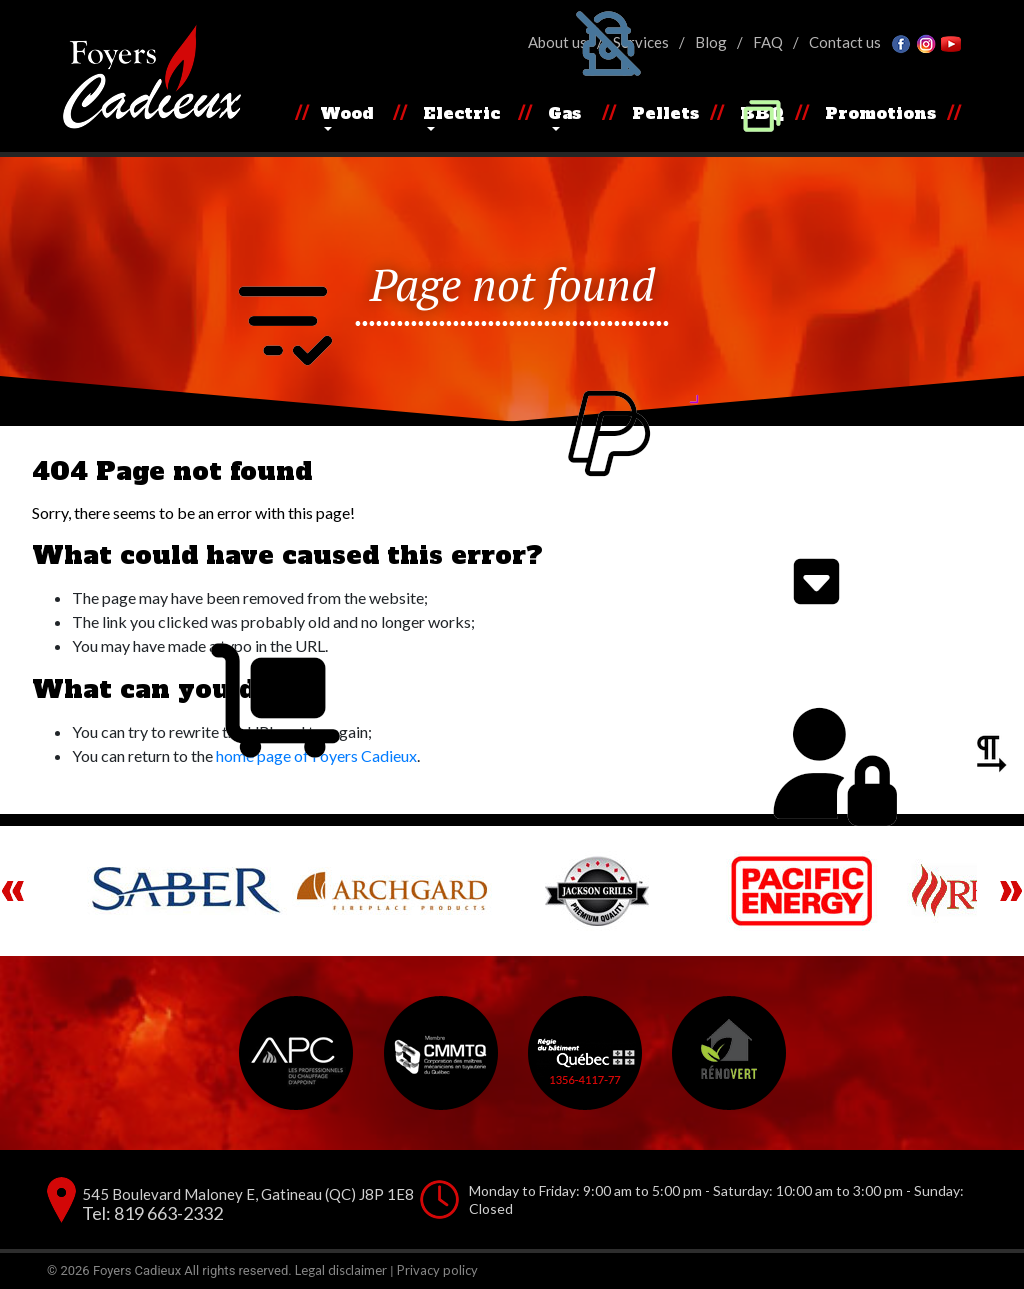 The width and height of the screenshot is (1024, 1289). I want to click on set text direction to left-to-right, so click(990, 754).